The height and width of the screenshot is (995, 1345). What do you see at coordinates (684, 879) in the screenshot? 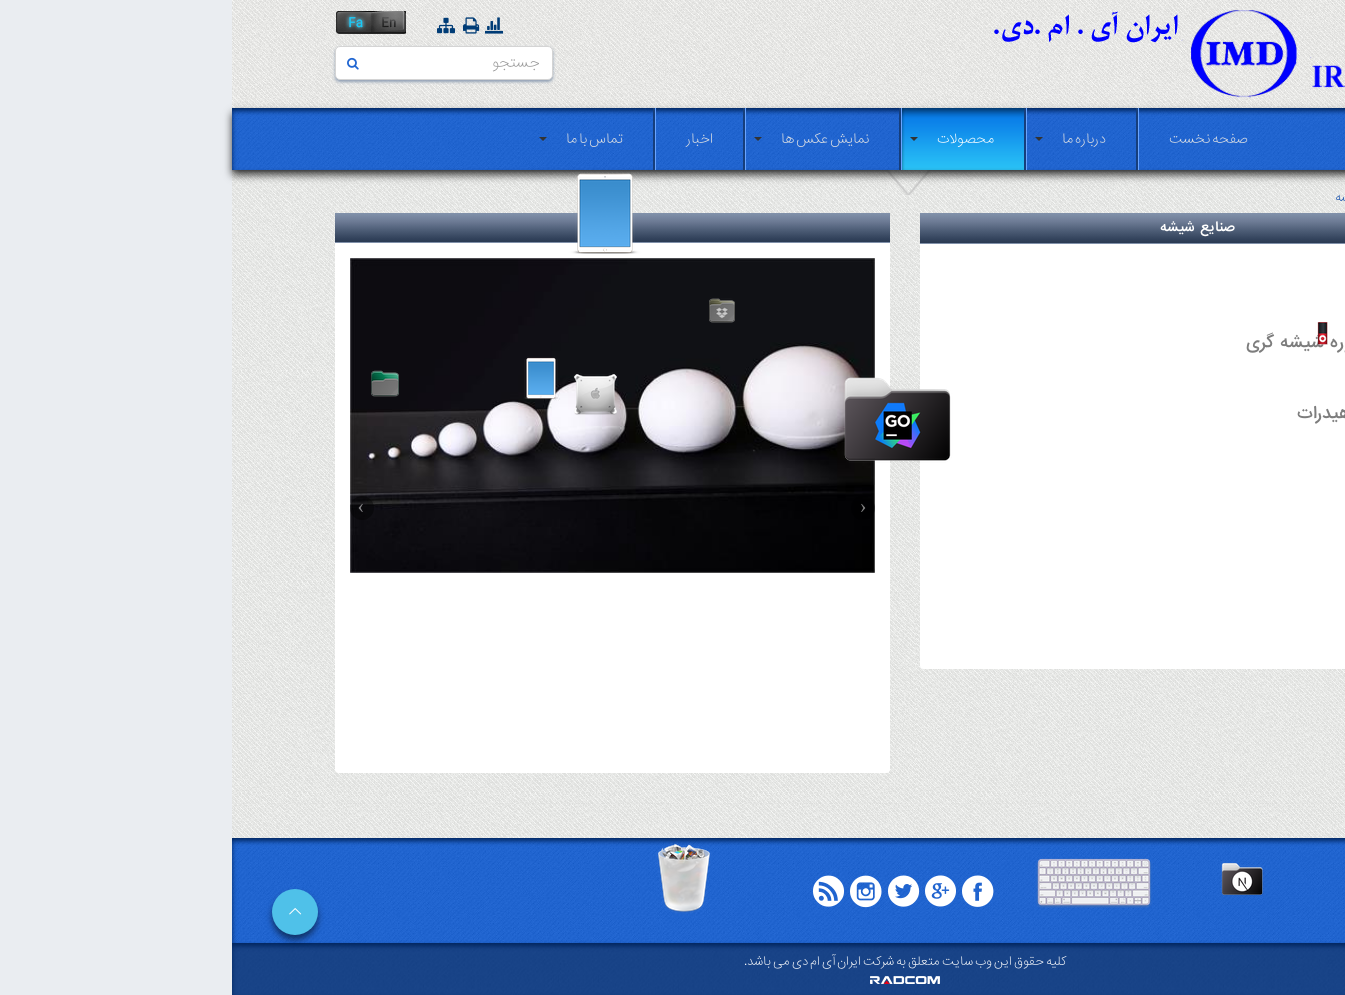
I see `manage trash storage and deleted files` at bounding box center [684, 879].